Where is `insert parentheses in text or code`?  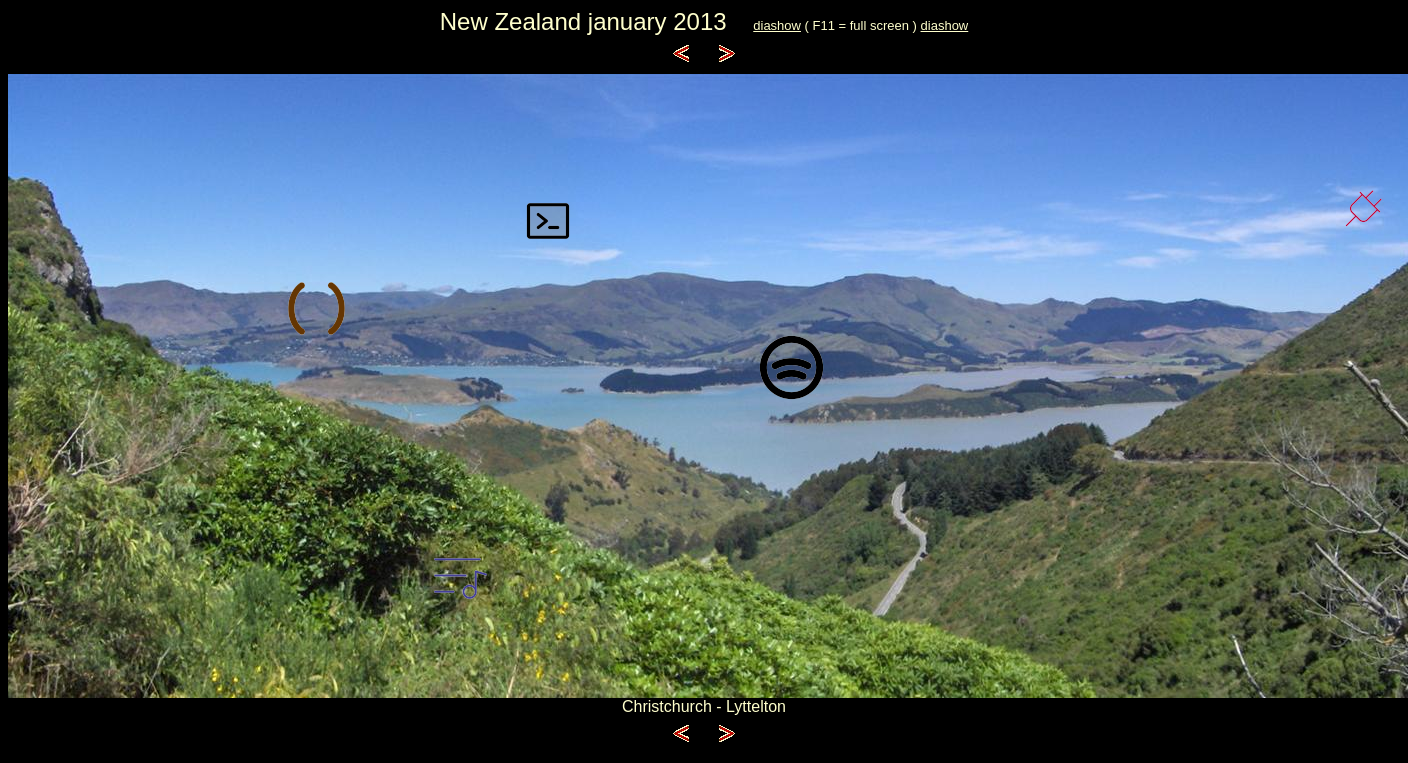
insert parentheses in text or code is located at coordinates (316, 308).